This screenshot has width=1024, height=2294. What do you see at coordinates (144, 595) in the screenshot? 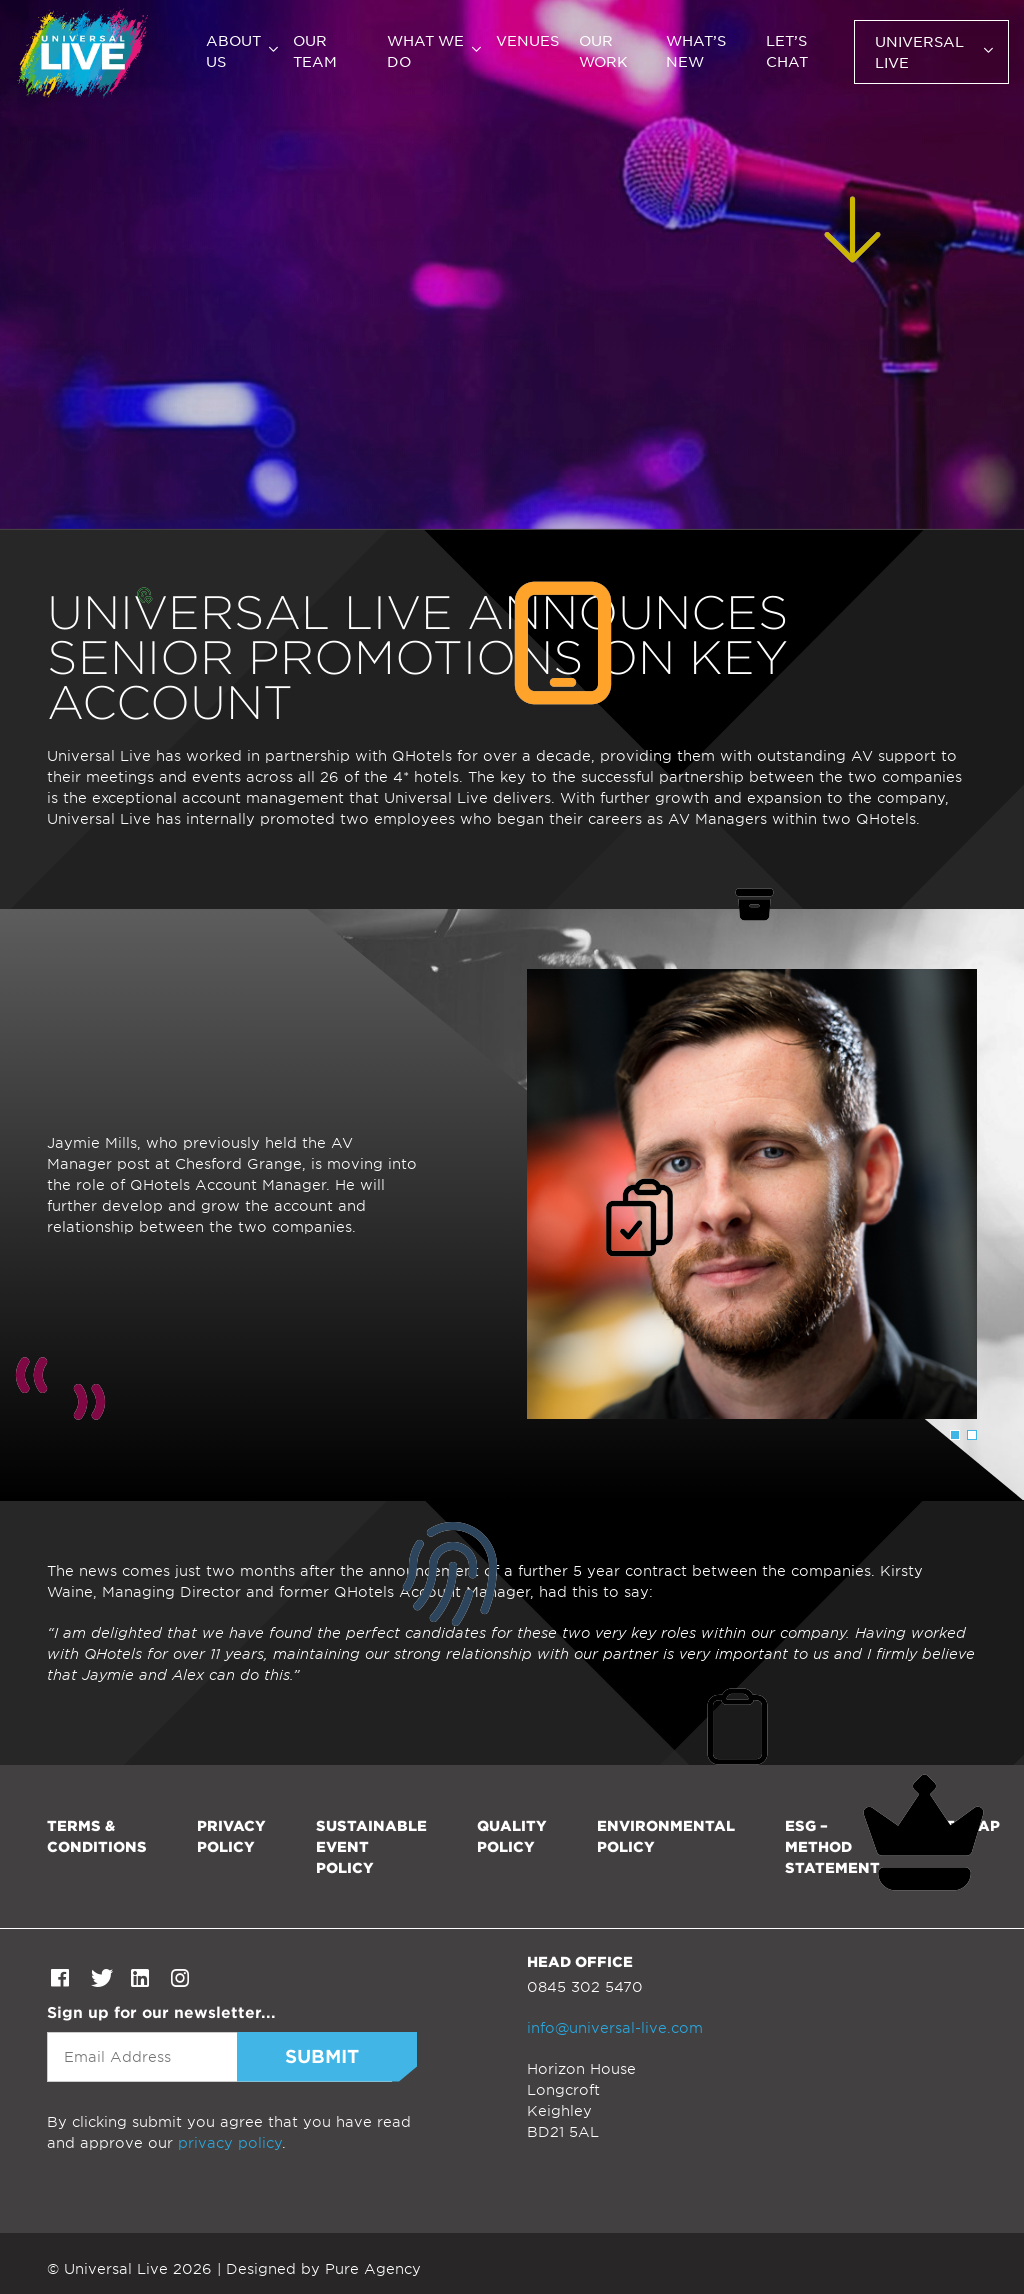
I see `save a location to favorites` at bounding box center [144, 595].